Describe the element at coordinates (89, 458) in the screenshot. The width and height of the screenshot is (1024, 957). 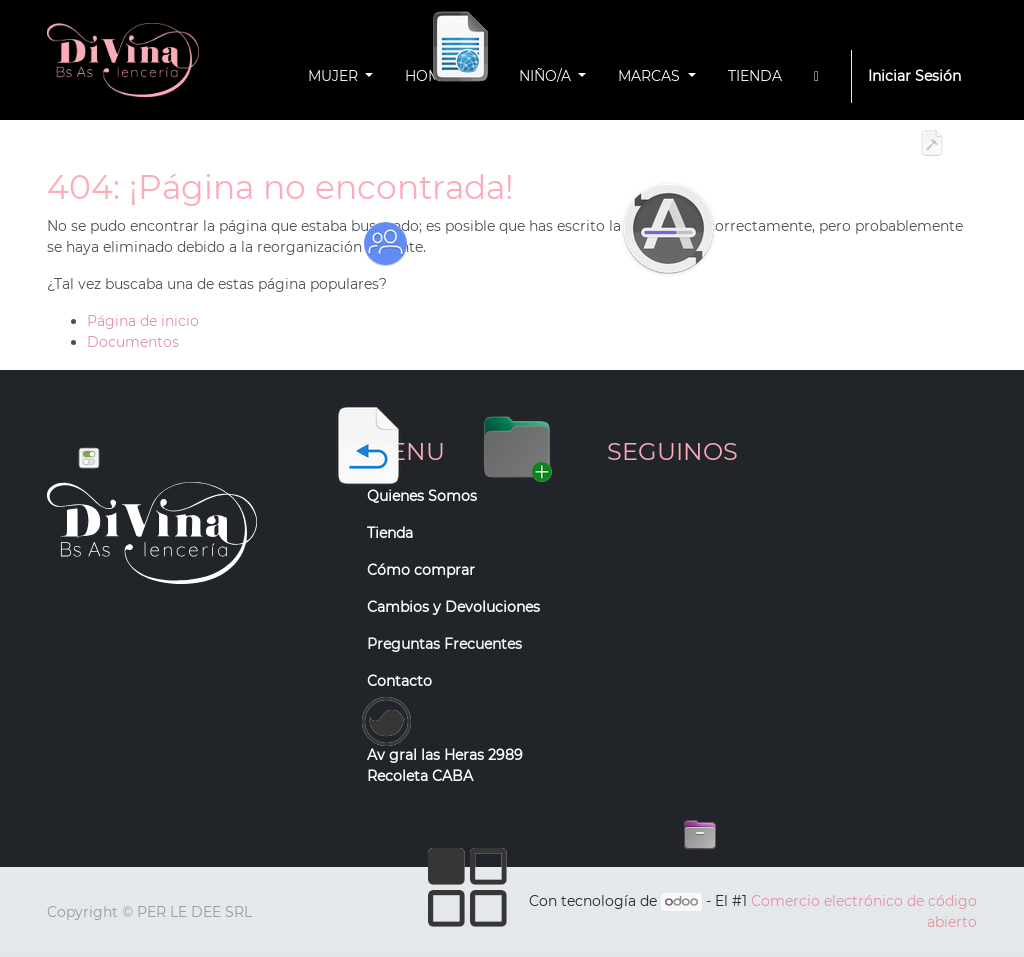
I see `open unity tweak tool settings` at that location.